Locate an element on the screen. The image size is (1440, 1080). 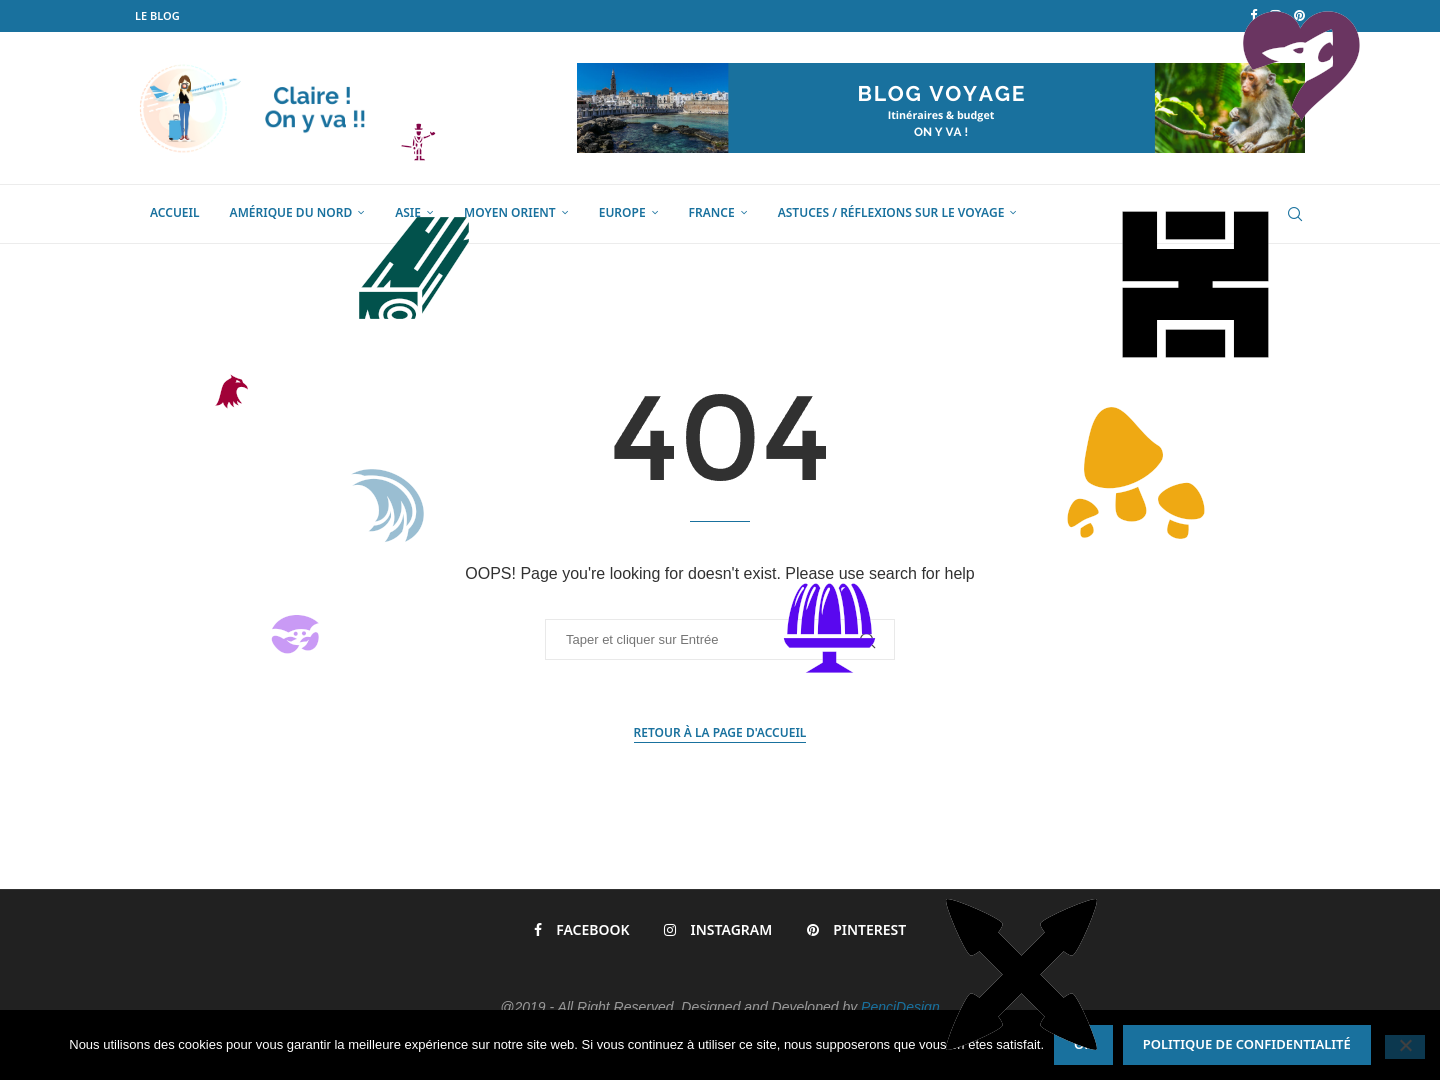
expand content in multiple directions is located at coordinates (1021, 974).